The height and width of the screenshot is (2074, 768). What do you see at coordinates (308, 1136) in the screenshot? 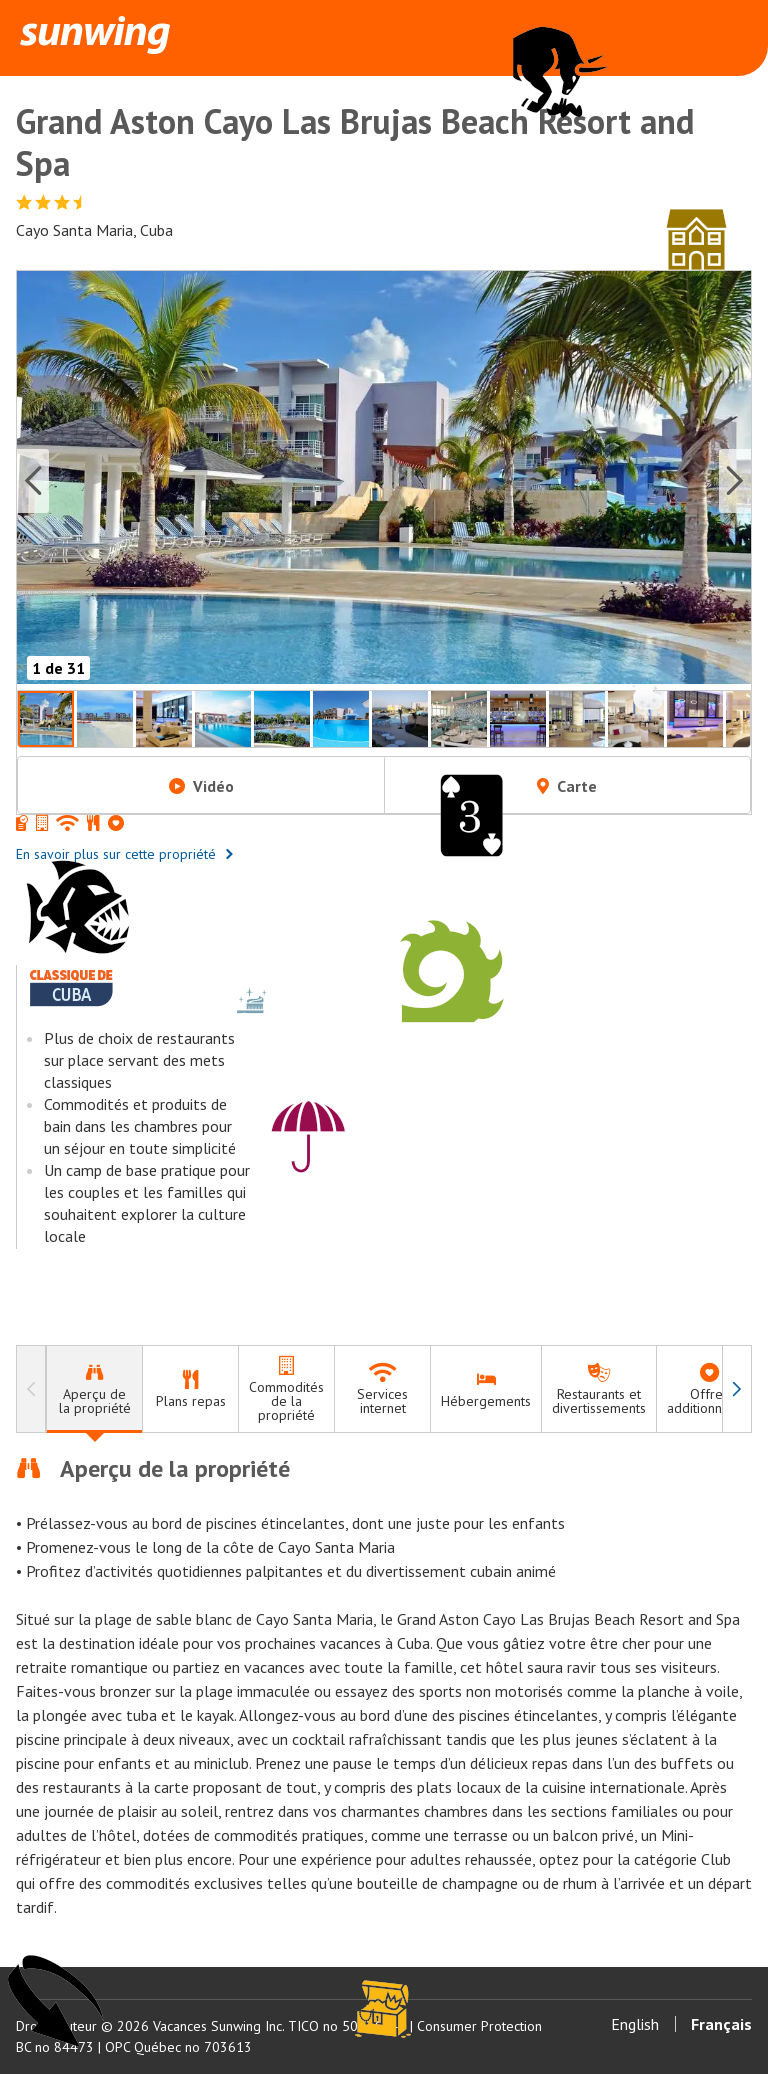
I see `view weather forecast or rain conditions` at bounding box center [308, 1136].